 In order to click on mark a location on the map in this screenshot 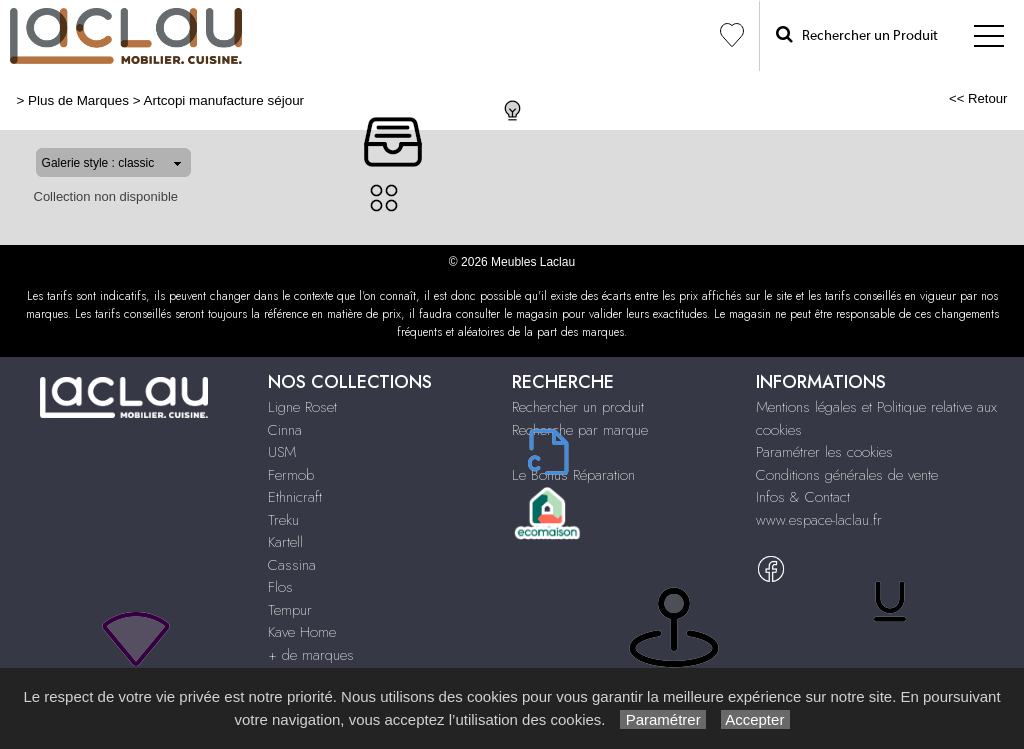, I will do `click(674, 629)`.